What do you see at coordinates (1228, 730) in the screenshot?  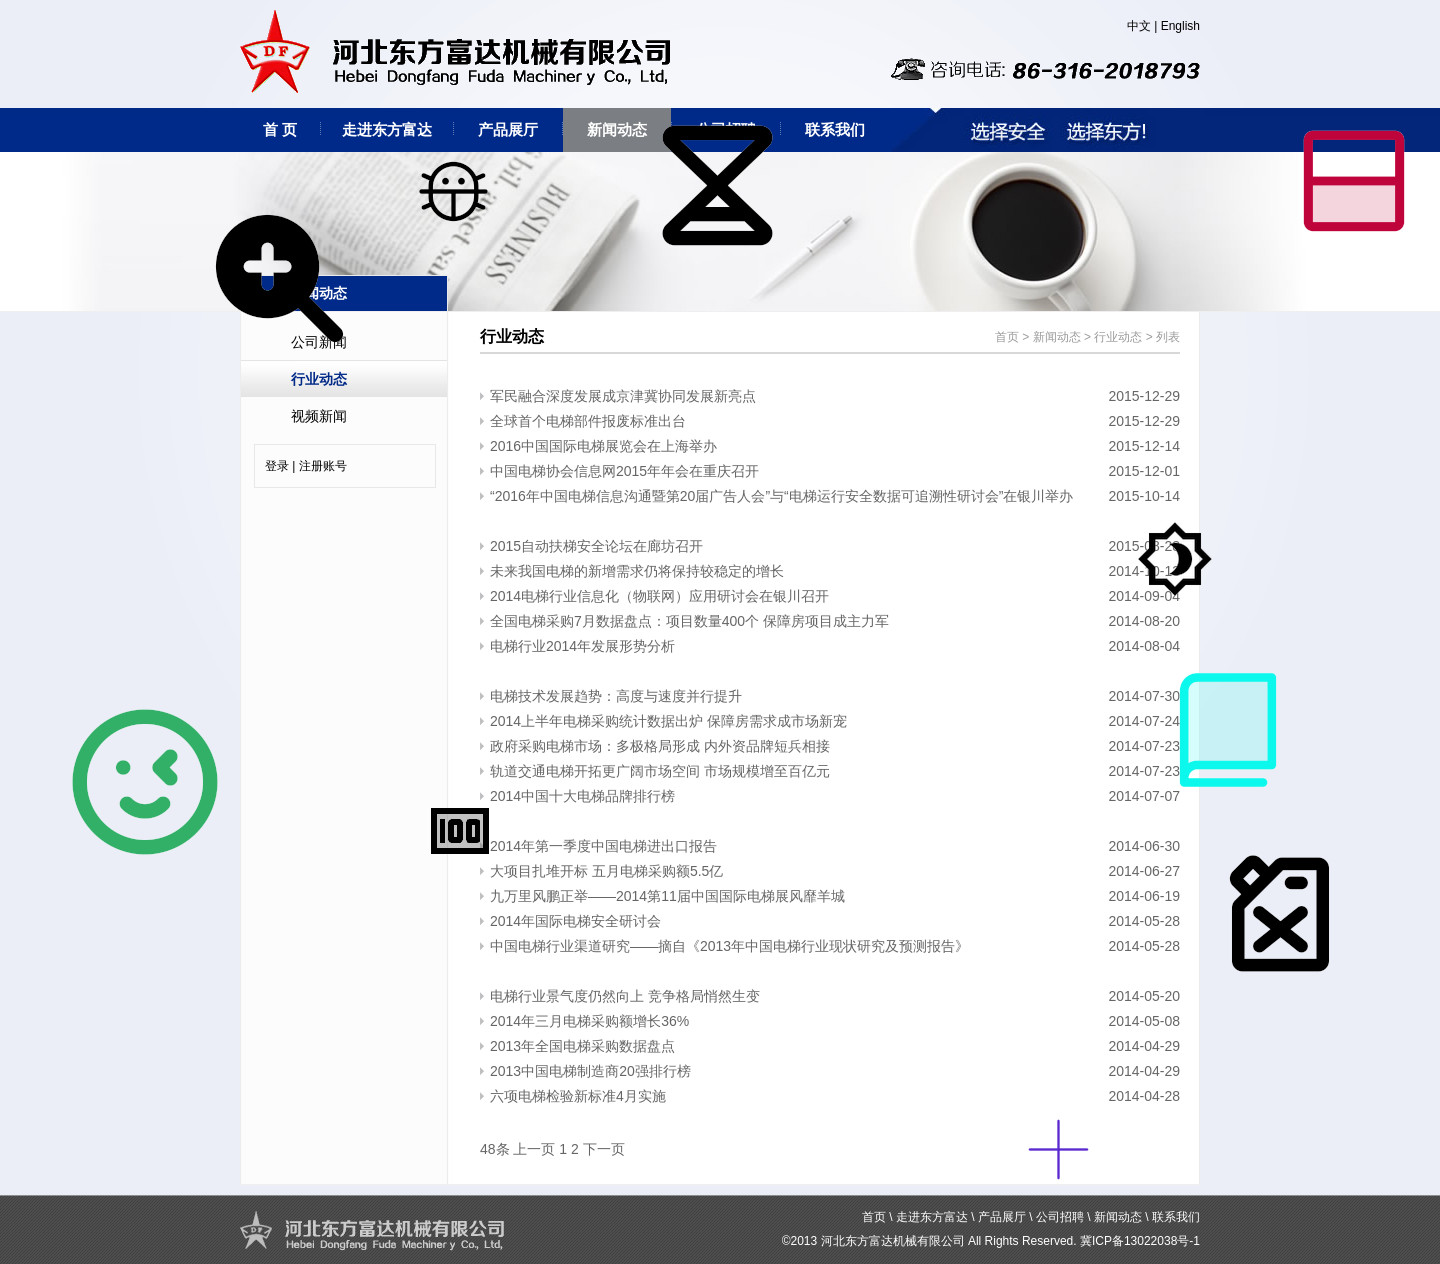 I see `open a book or reading view` at bounding box center [1228, 730].